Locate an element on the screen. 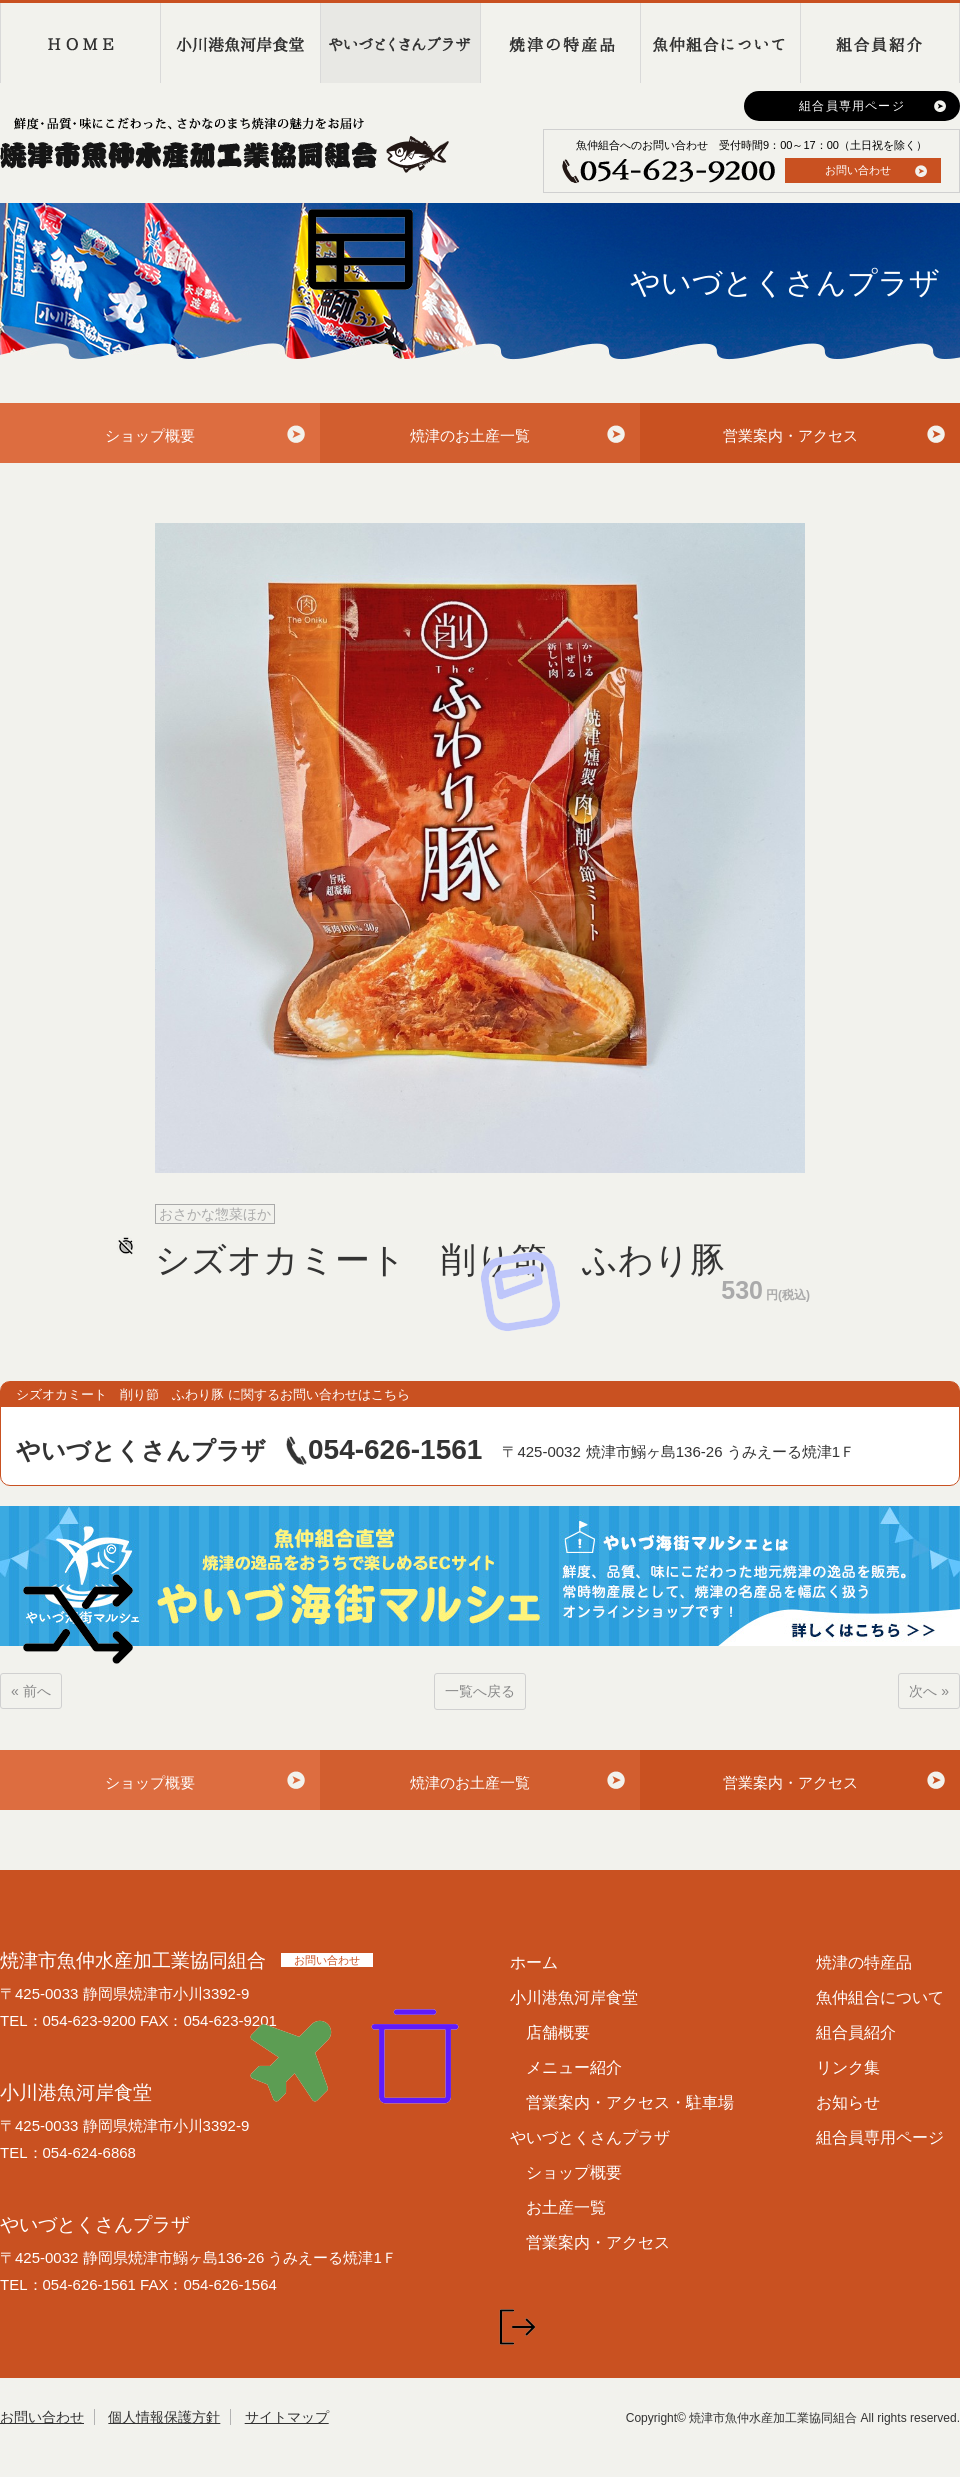 The height and width of the screenshot is (2477, 960). sign out of your account is located at coordinates (516, 2327).